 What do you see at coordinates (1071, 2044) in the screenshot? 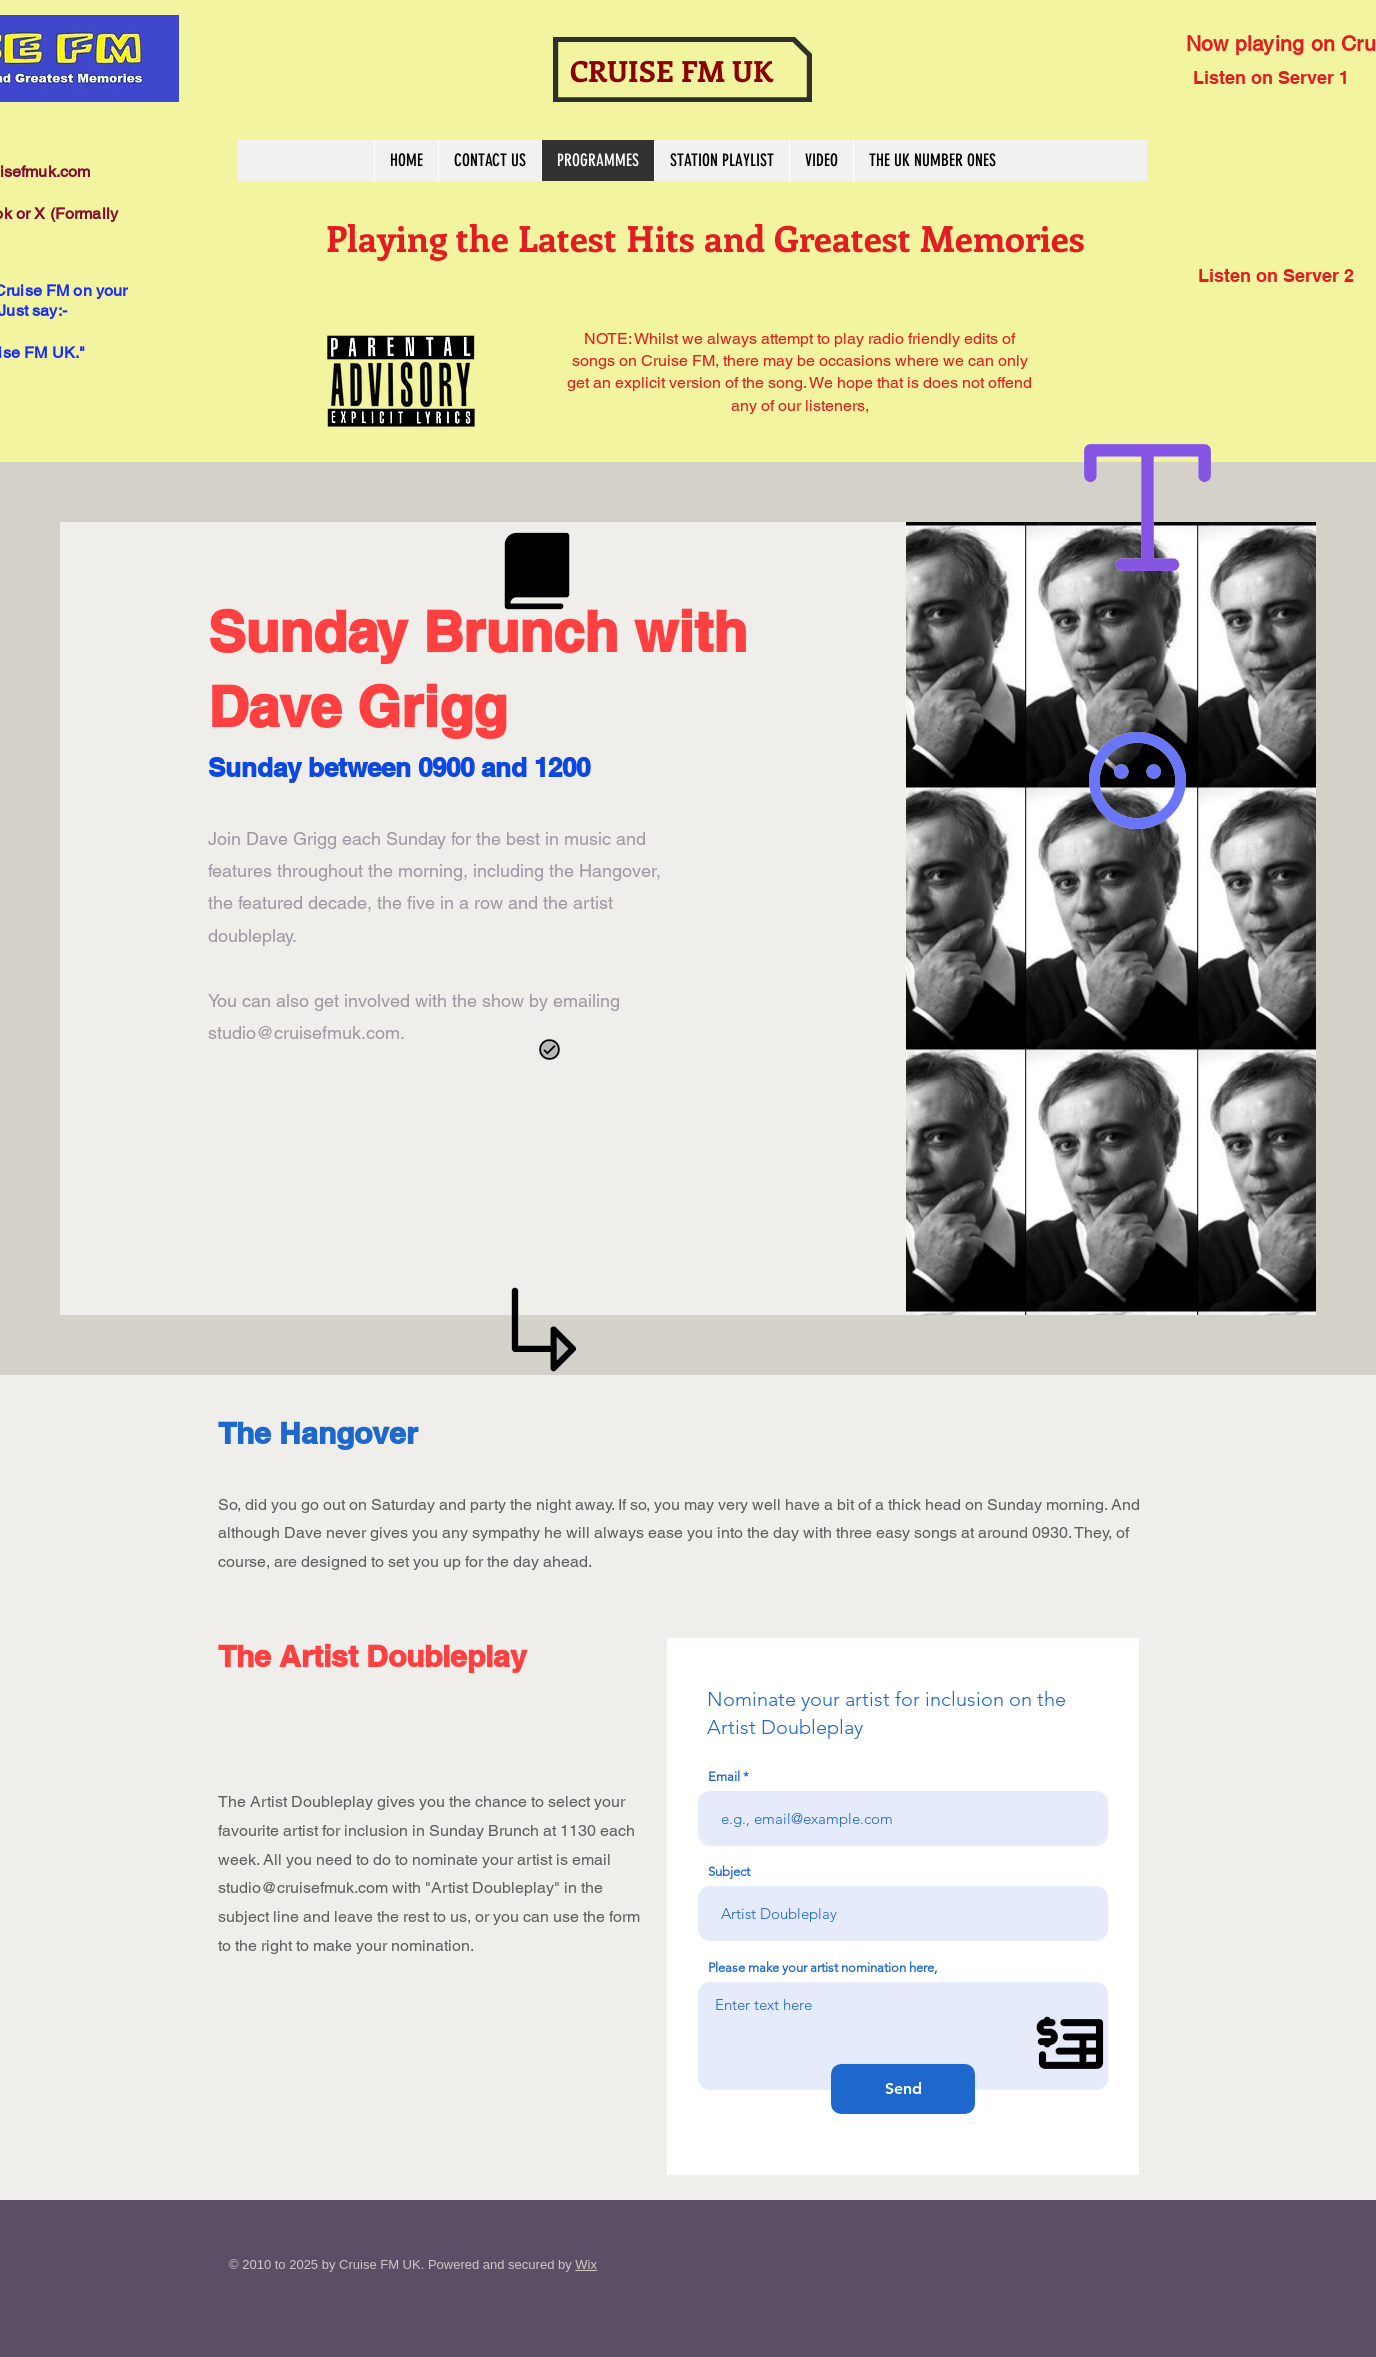
I see `view invoice or billing details` at bounding box center [1071, 2044].